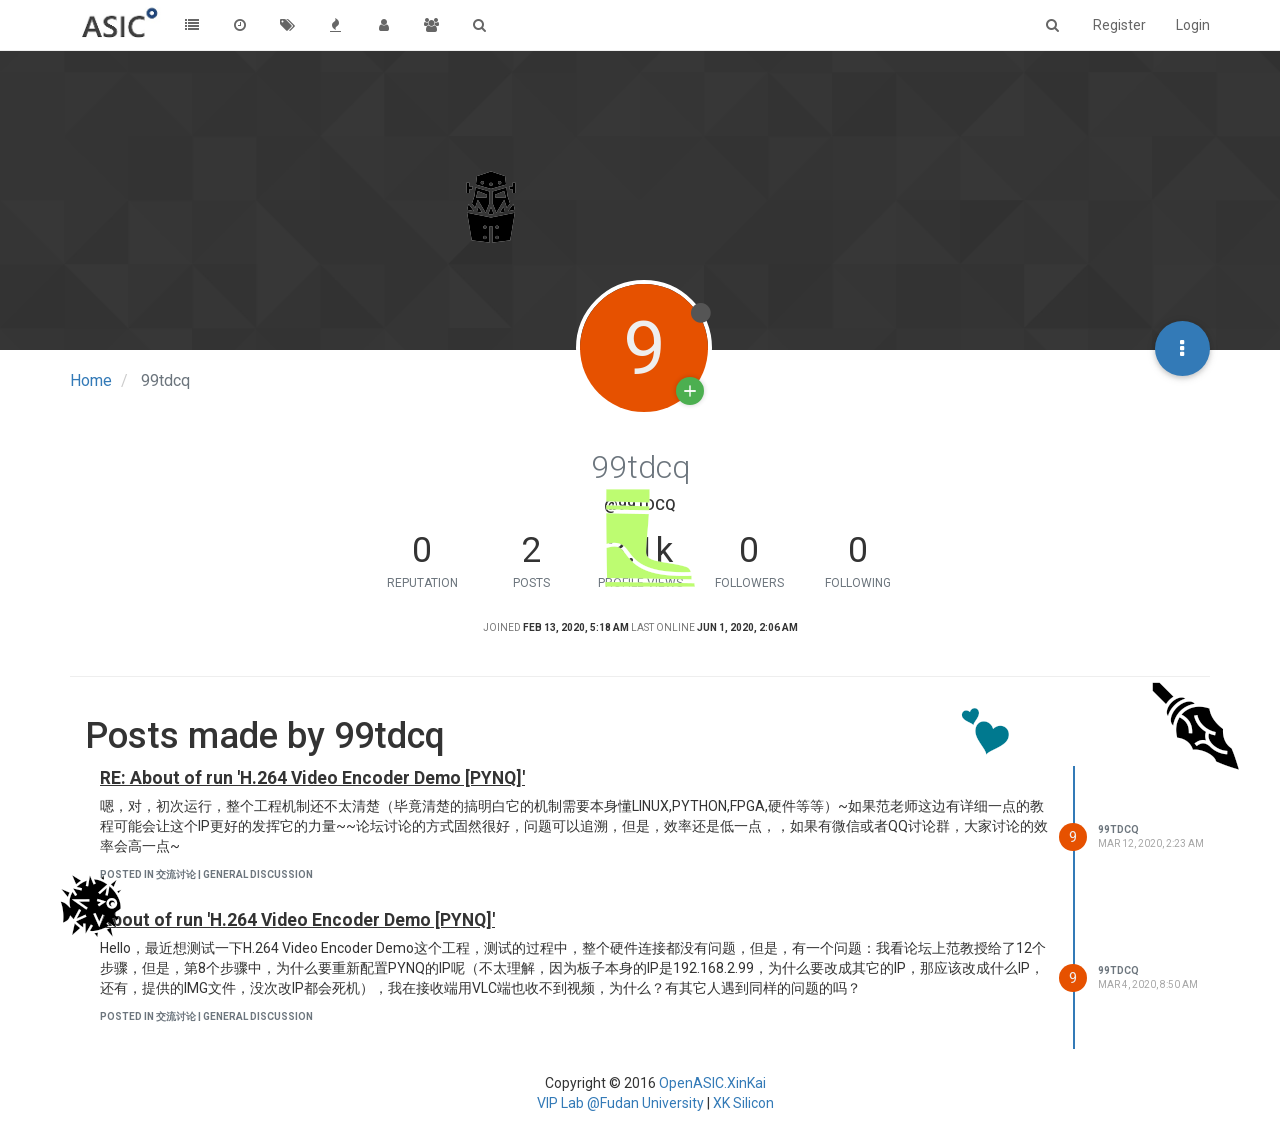  Describe the element at coordinates (650, 538) in the screenshot. I see `rain or waterproof gear category` at that location.